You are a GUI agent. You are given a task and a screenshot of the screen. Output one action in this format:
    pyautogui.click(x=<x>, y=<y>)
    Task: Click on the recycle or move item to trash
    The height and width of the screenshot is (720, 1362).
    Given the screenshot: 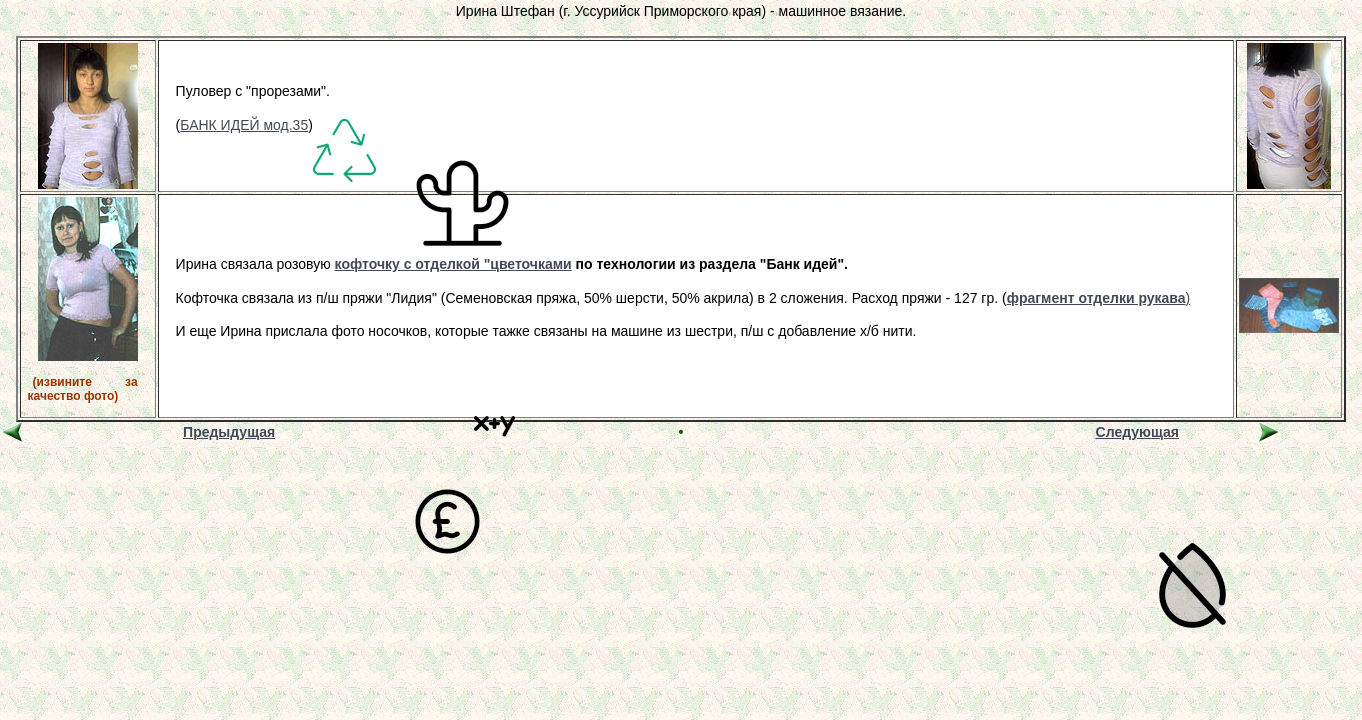 What is the action you would take?
    pyautogui.click(x=344, y=150)
    